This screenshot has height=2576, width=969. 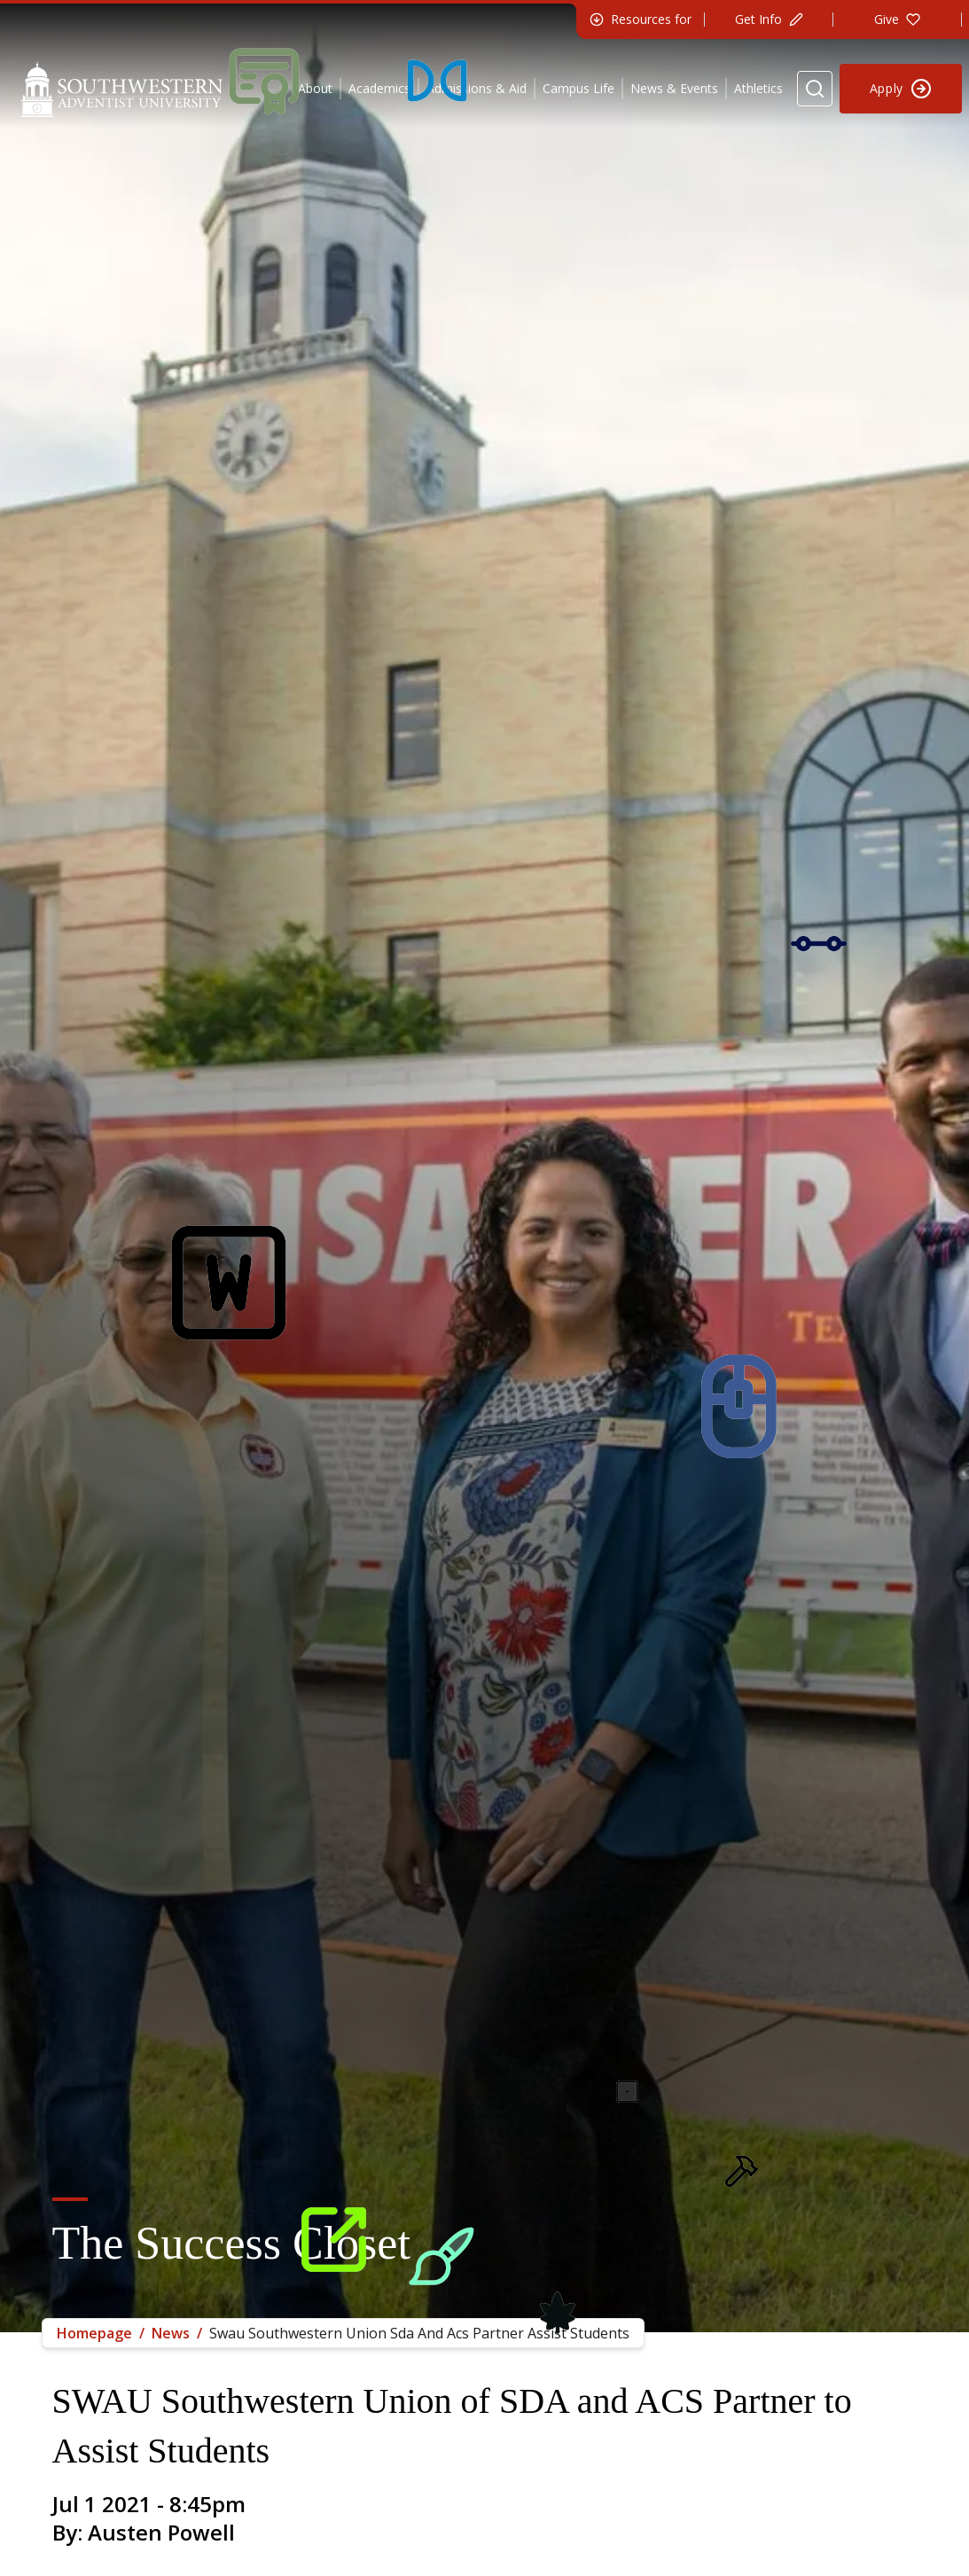 I want to click on middle mouse button click action, so click(x=738, y=1406).